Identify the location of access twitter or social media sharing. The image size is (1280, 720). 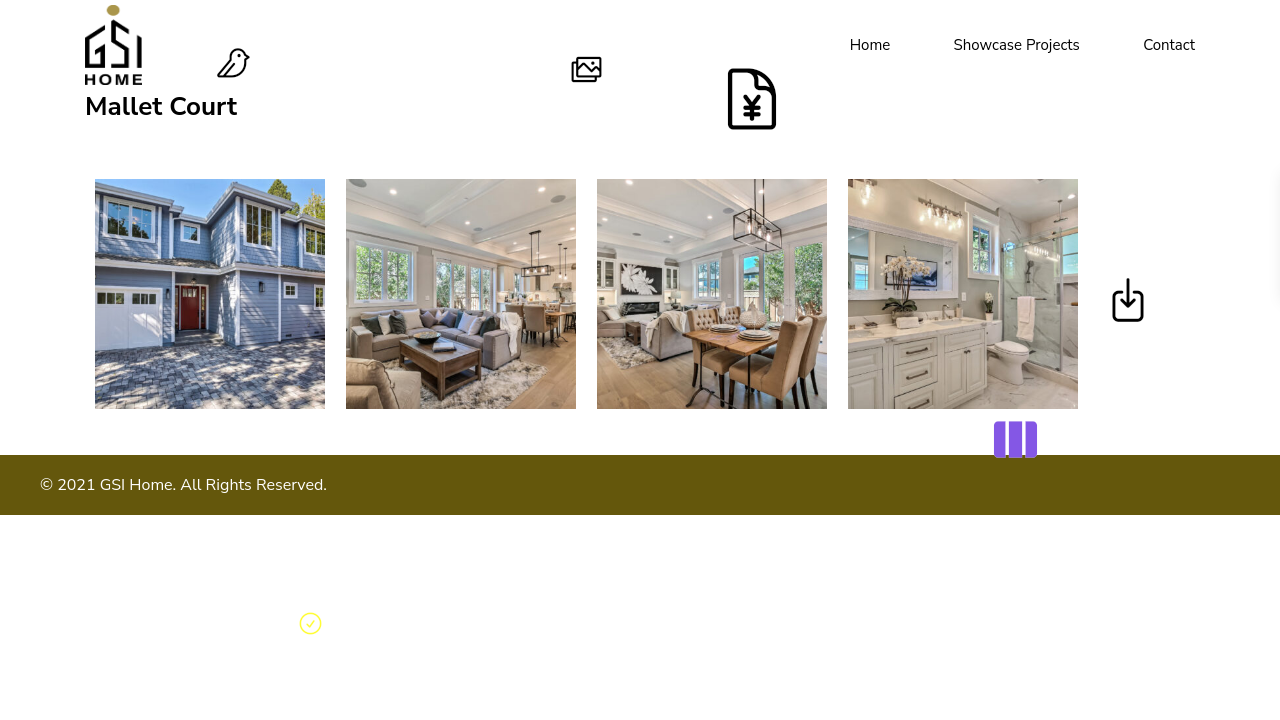
(234, 64).